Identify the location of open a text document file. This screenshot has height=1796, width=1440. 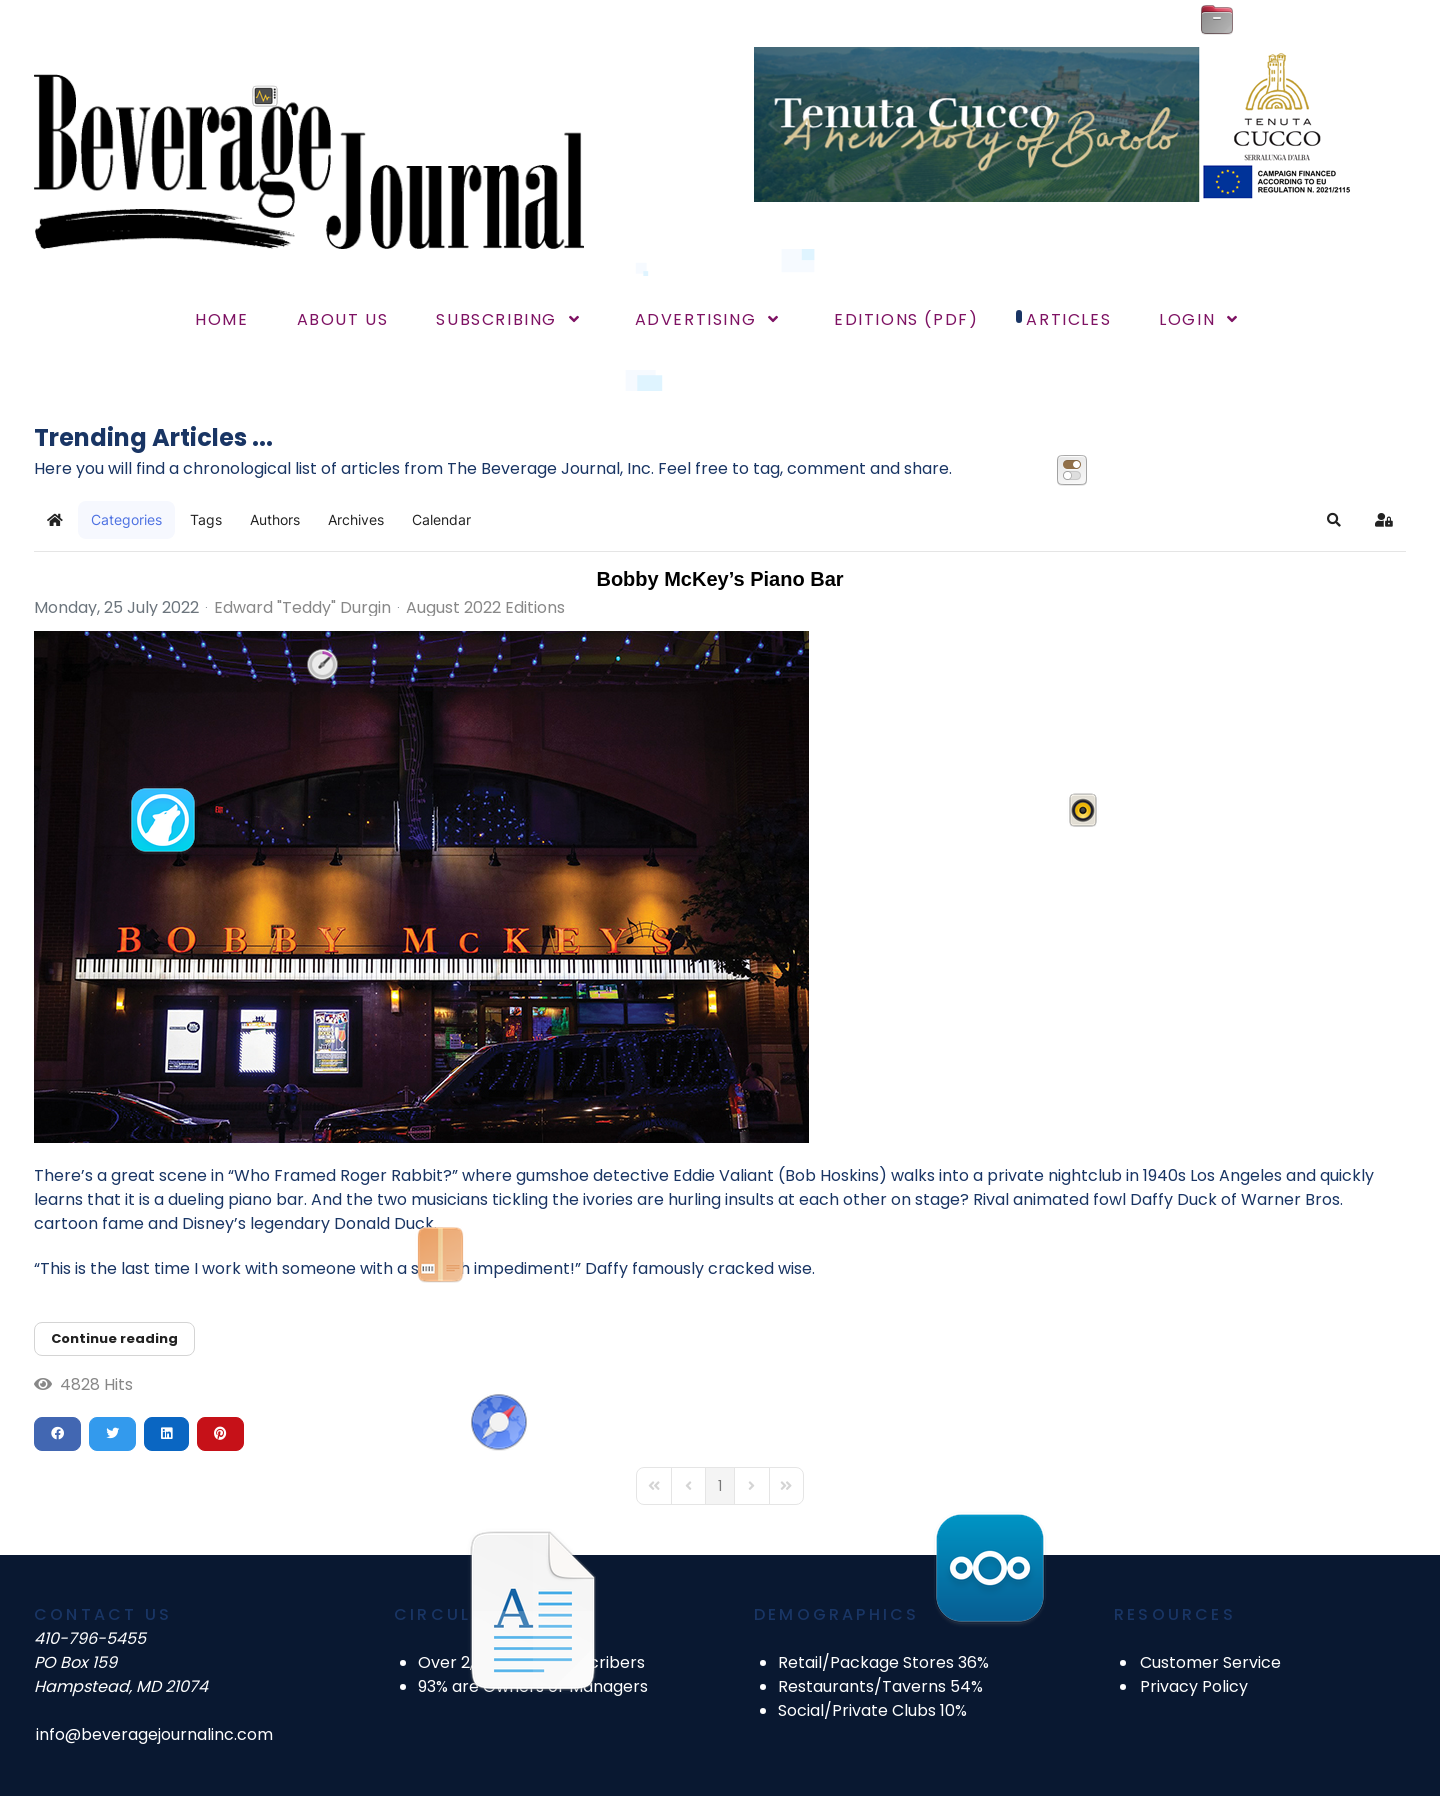
(533, 1611).